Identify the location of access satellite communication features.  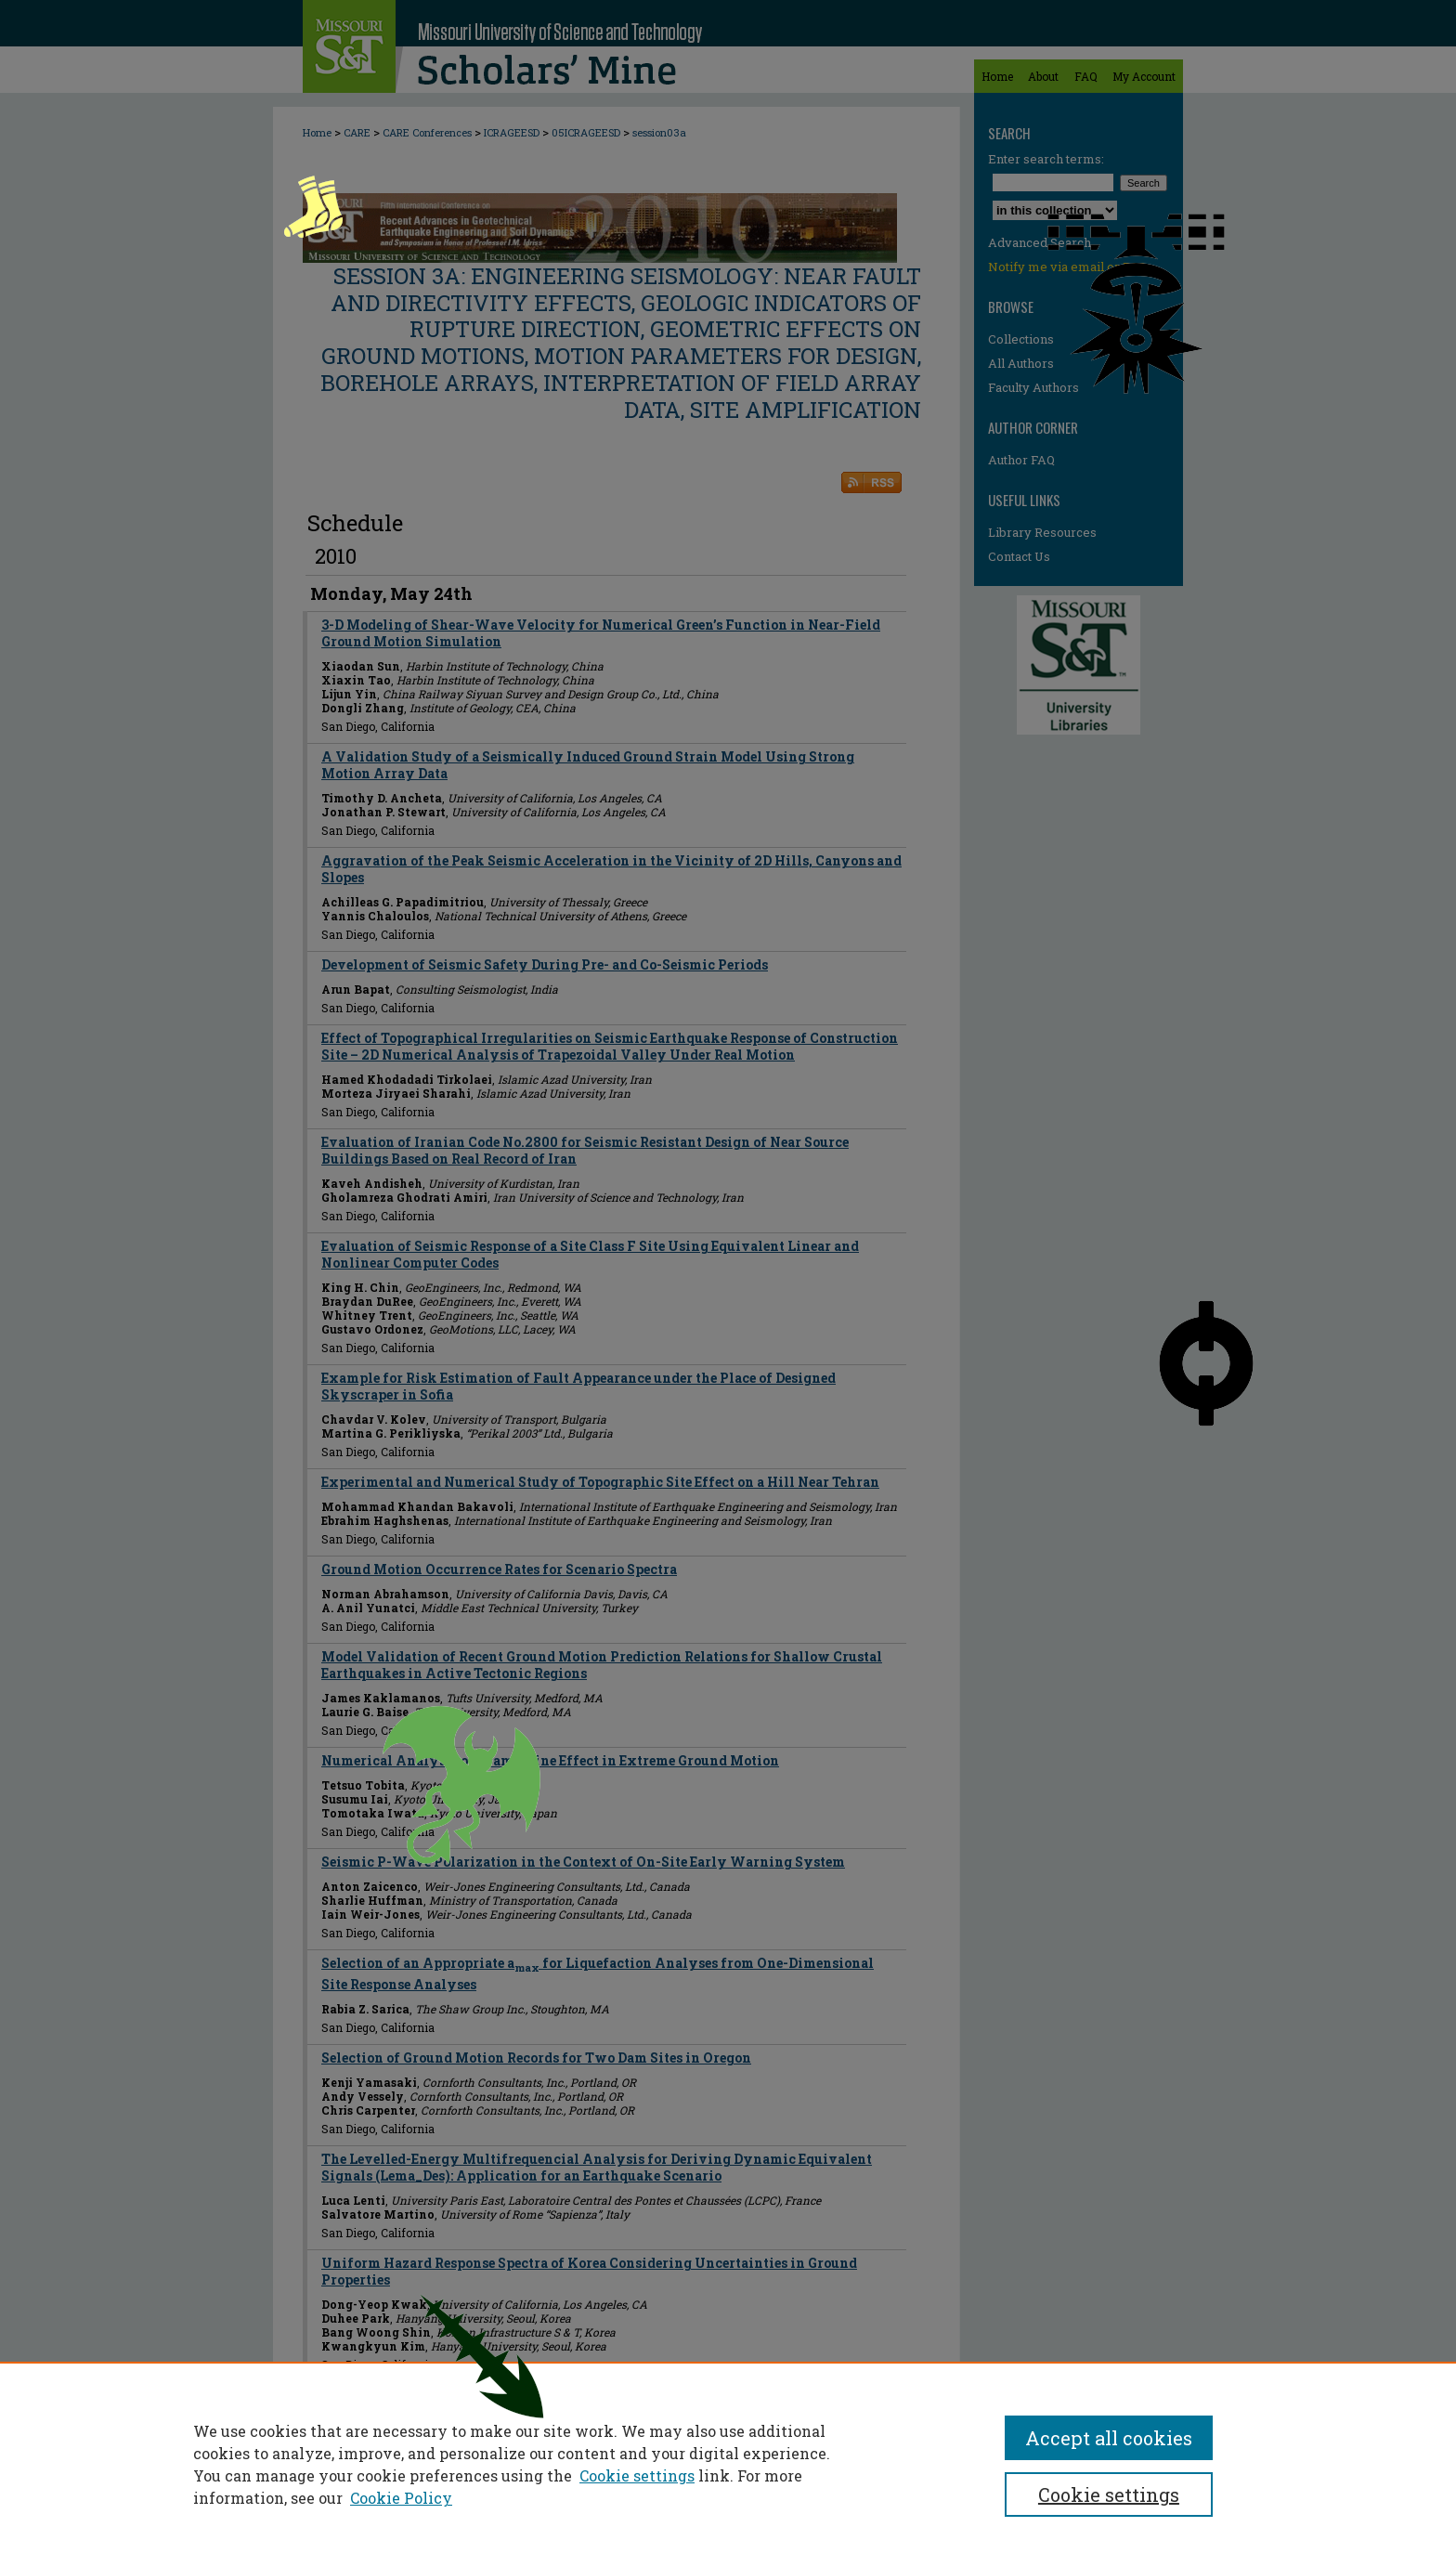
(1136, 302).